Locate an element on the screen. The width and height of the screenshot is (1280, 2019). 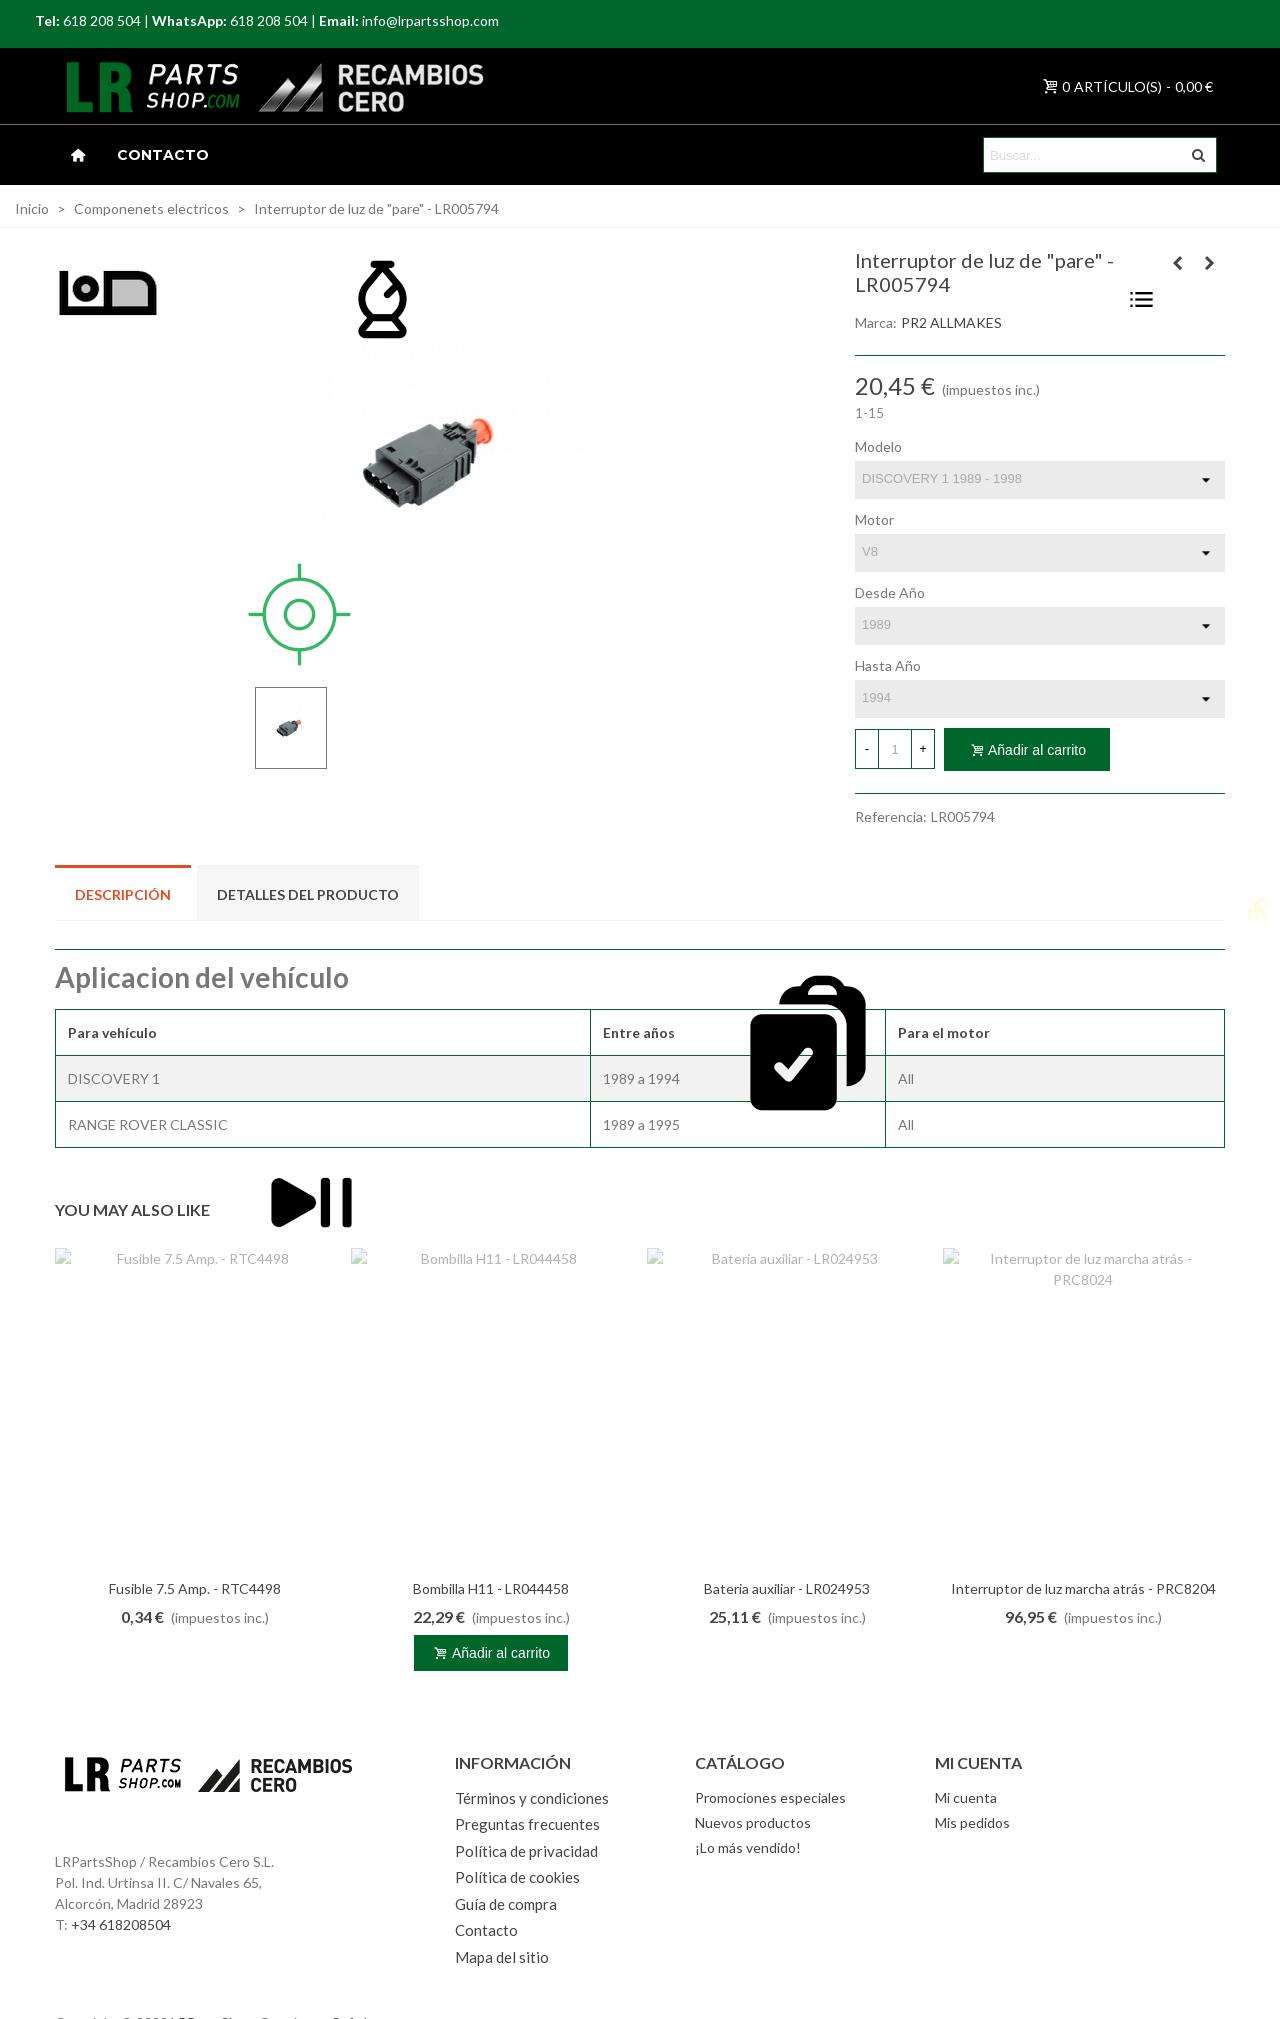
view items in list format is located at coordinates (1141, 299).